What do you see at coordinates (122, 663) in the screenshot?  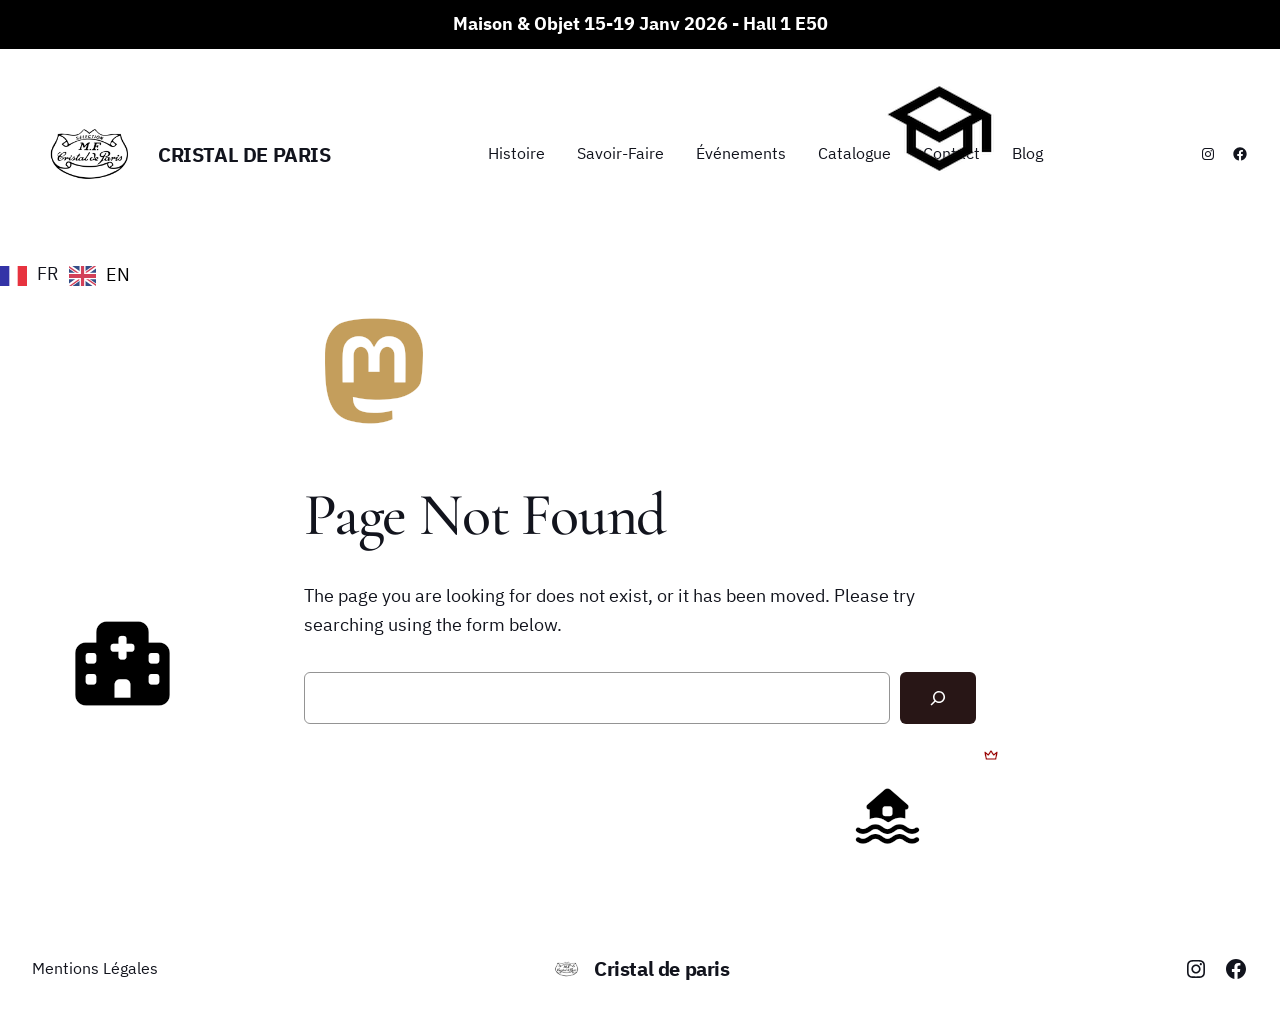 I see `find nearby hospitals or medical facilities` at bounding box center [122, 663].